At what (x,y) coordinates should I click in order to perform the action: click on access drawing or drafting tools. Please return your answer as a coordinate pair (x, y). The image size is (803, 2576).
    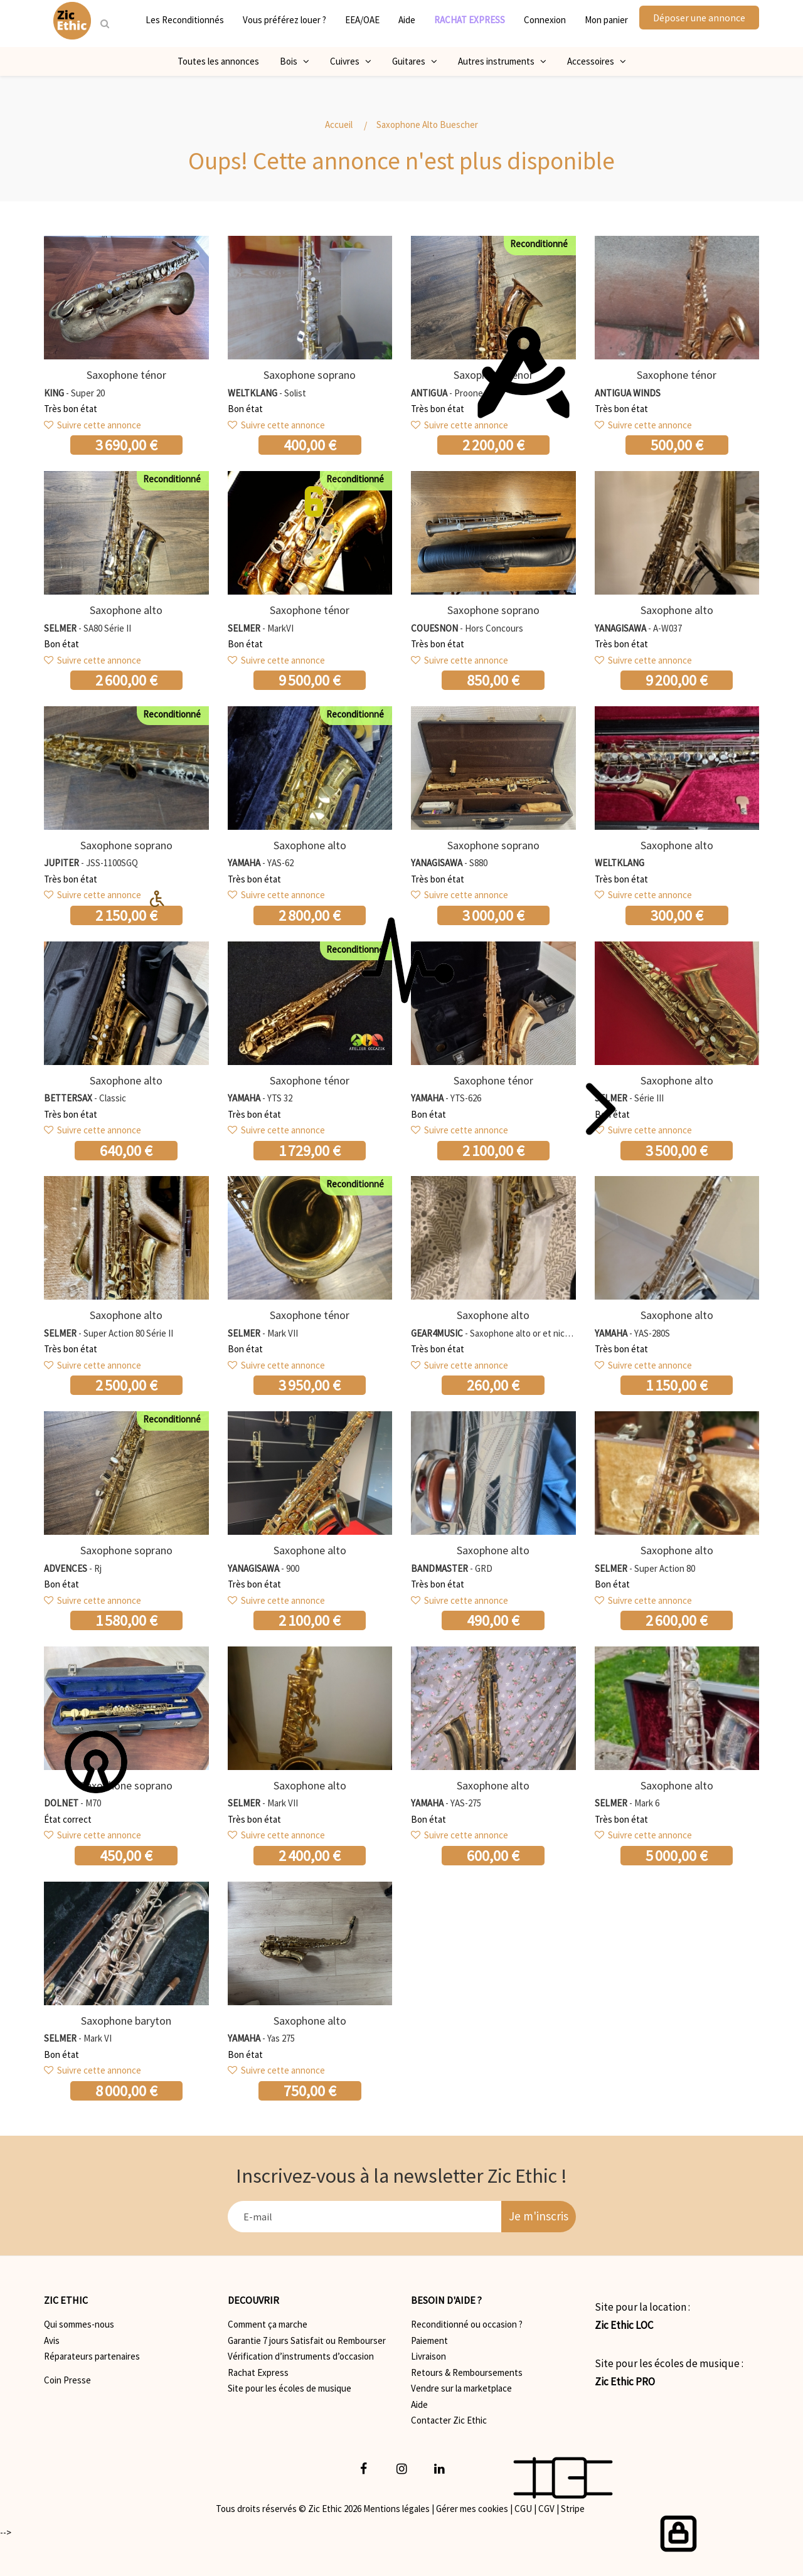
    Looking at the image, I should click on (523, 372).